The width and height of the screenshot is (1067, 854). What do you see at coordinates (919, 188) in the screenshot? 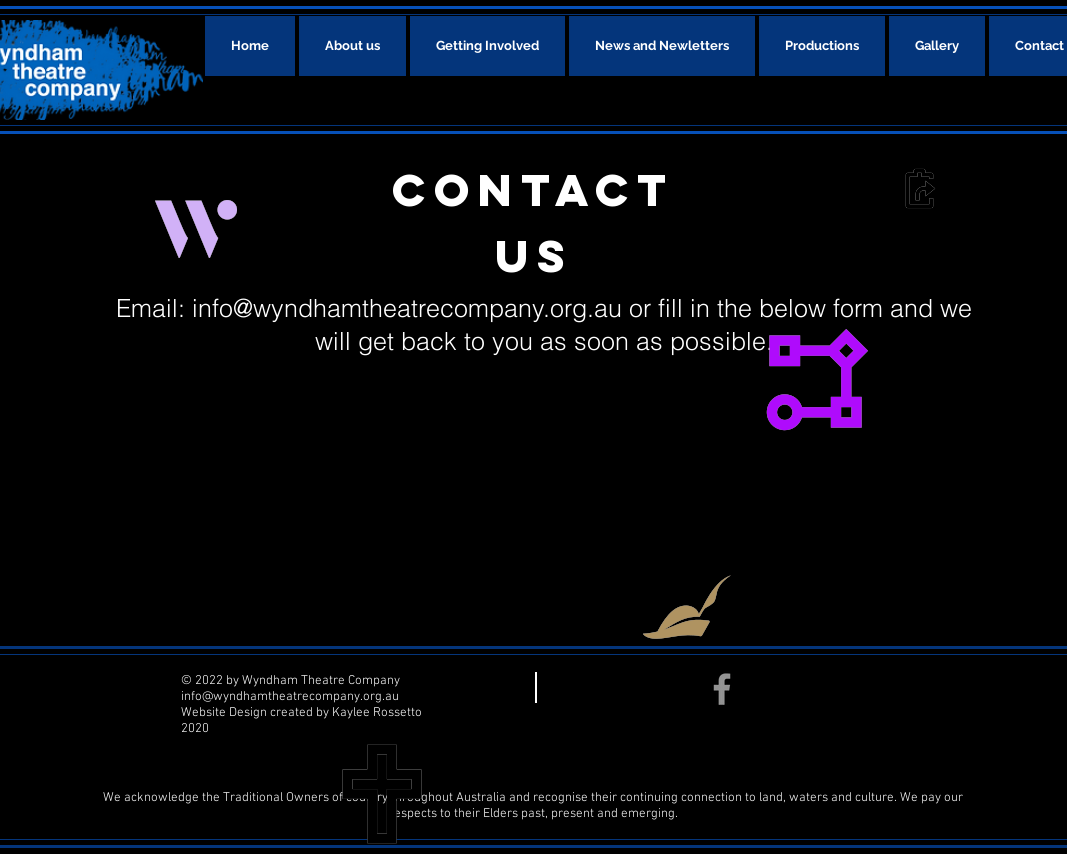
I see `share battery power with another device` at bounding box center [919, 188].